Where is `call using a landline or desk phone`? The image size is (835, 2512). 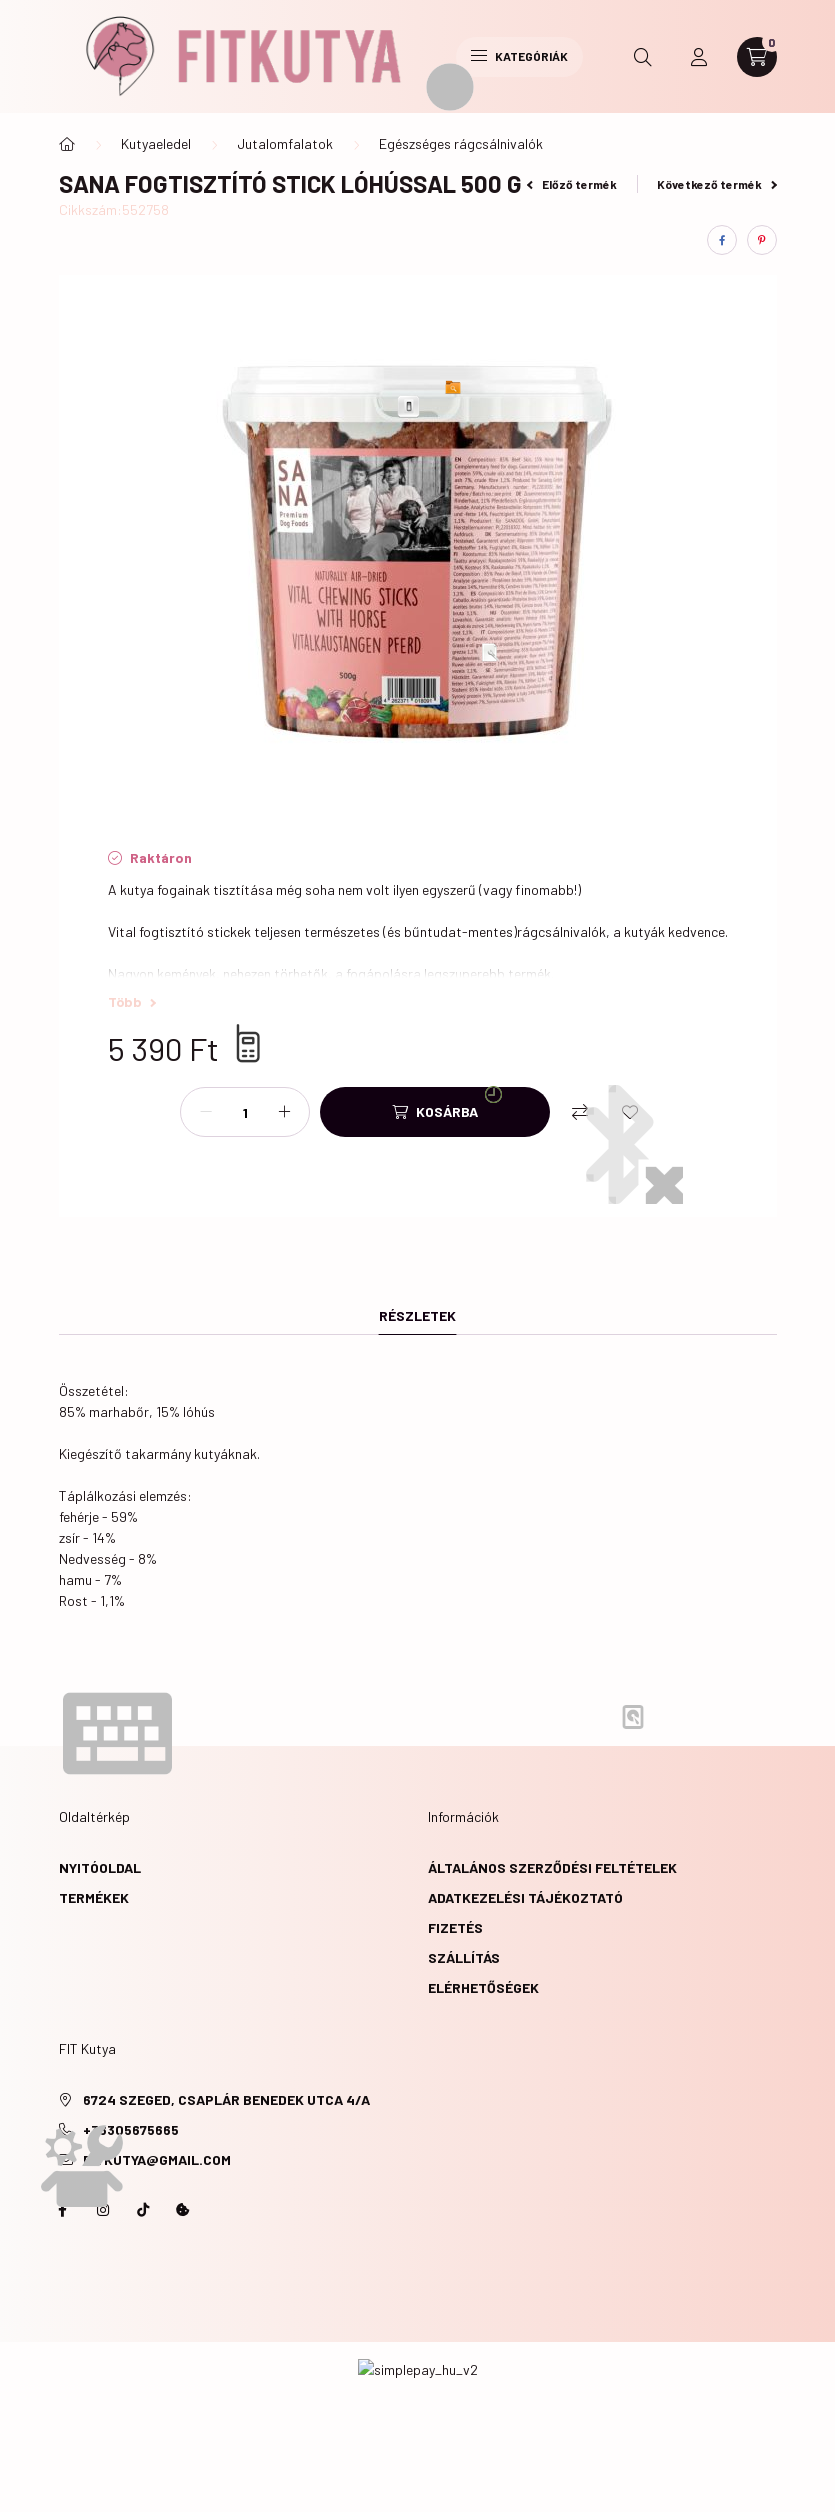
call using a landline or desk phone is located at coordinates (249, 1044).